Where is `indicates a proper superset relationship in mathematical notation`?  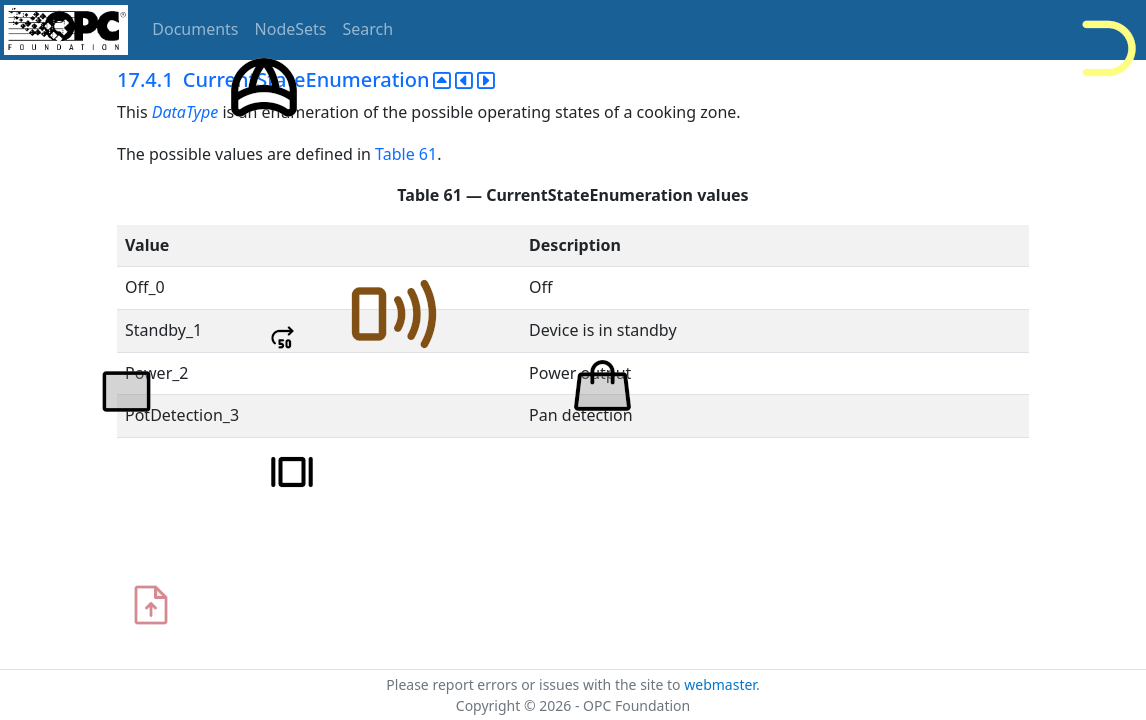
indicates a proper superset relationship in mathematical notation is located at coordinates (1105, 48).